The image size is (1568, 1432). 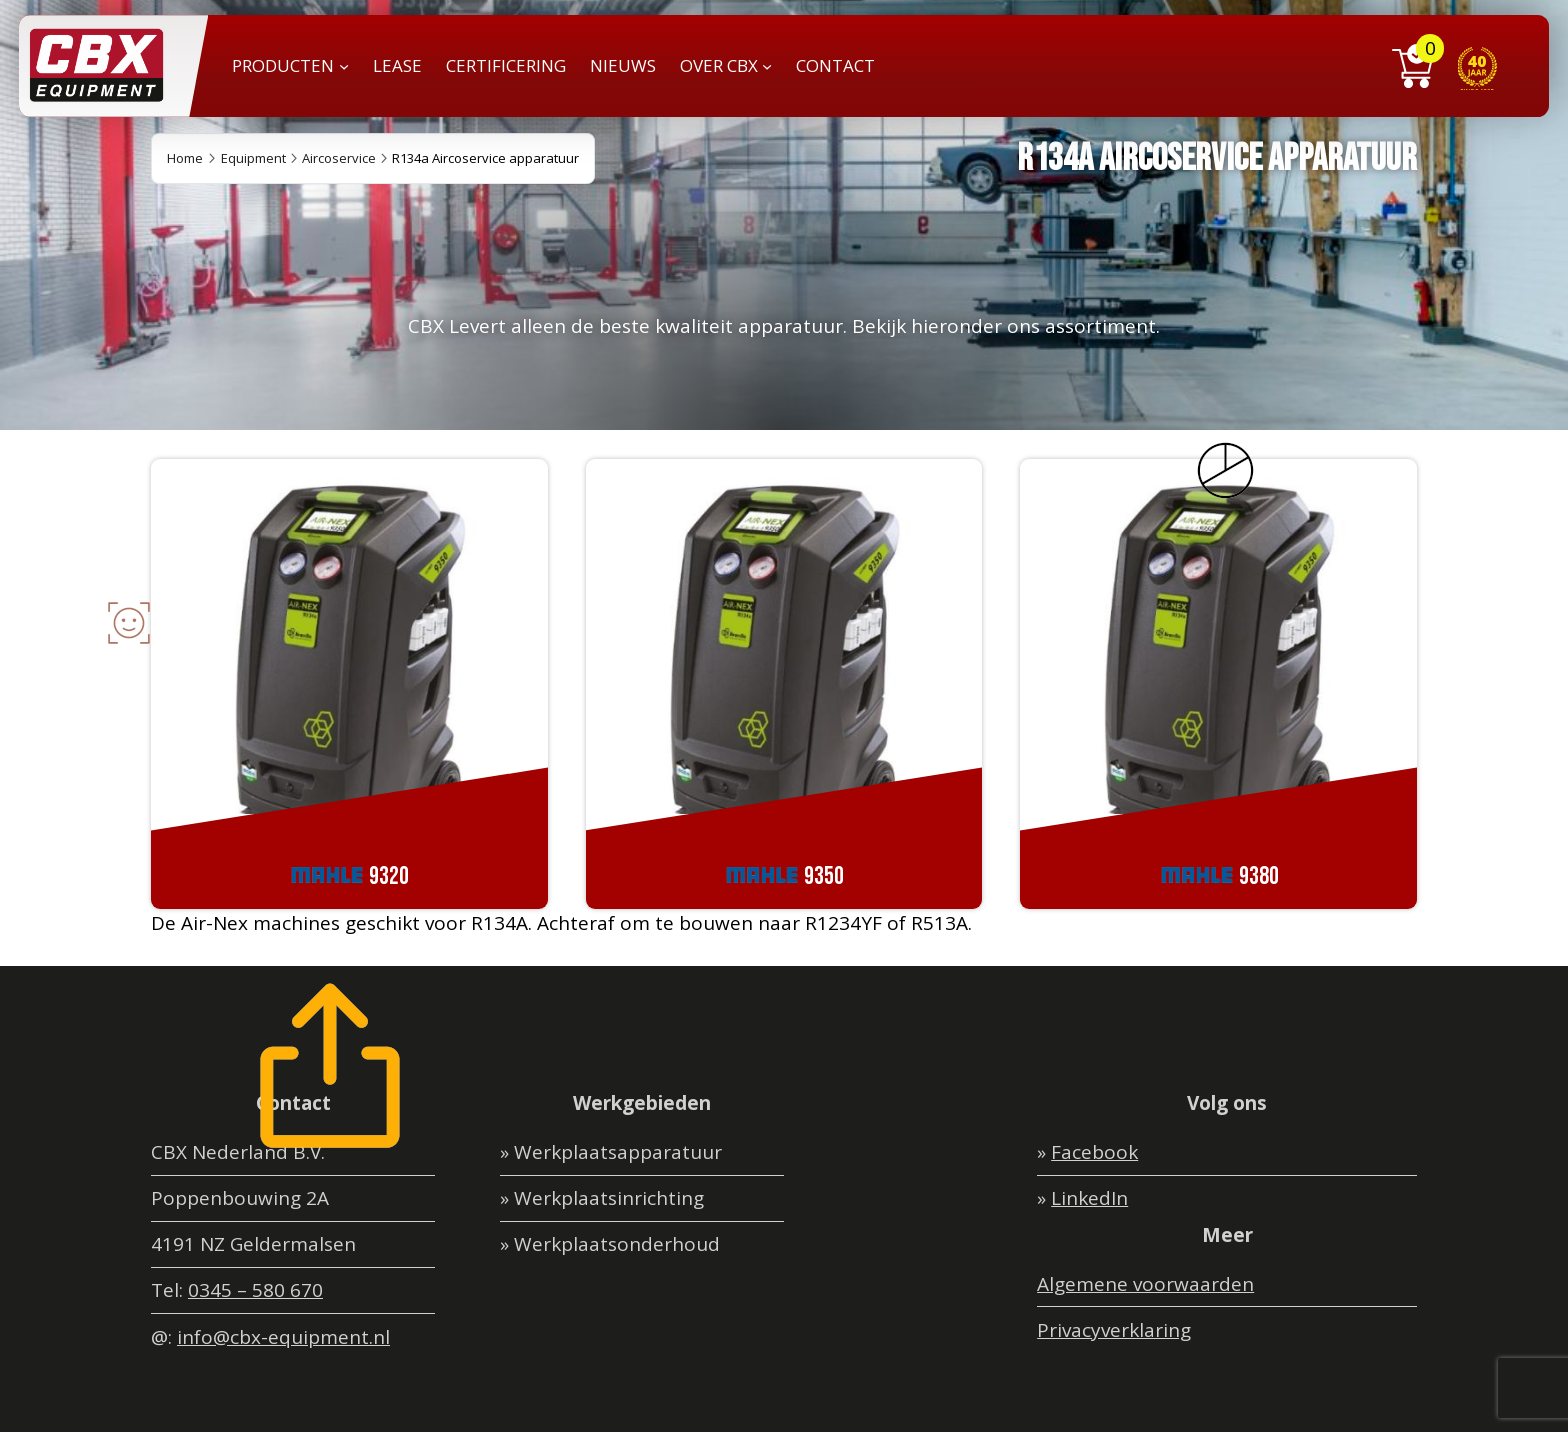 What do you see at coordinates (129, 623) in the screenshot?
I see `scan face to unlock or authenticate` at bounding box center [129, 623].